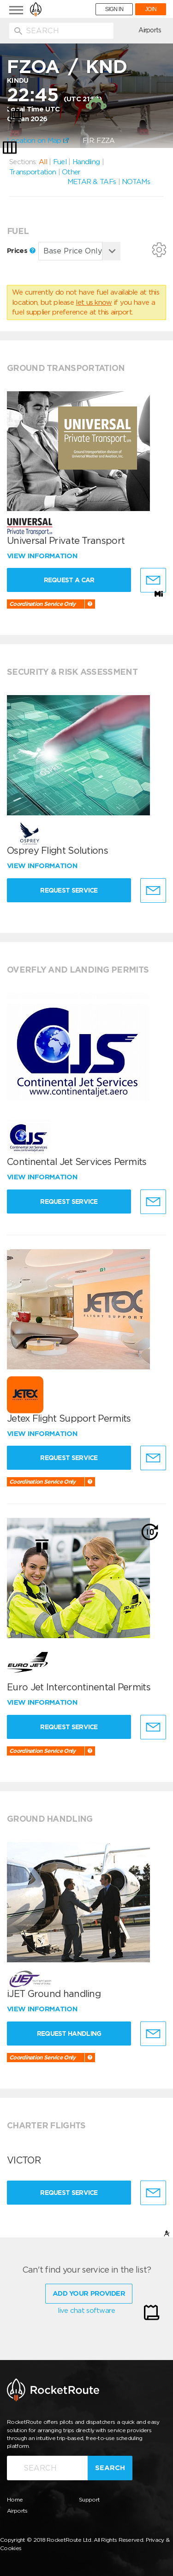  Describe the element at coordinates (167, 2233) in the screenshot. I see `access precision drawing or design tools` at that location.